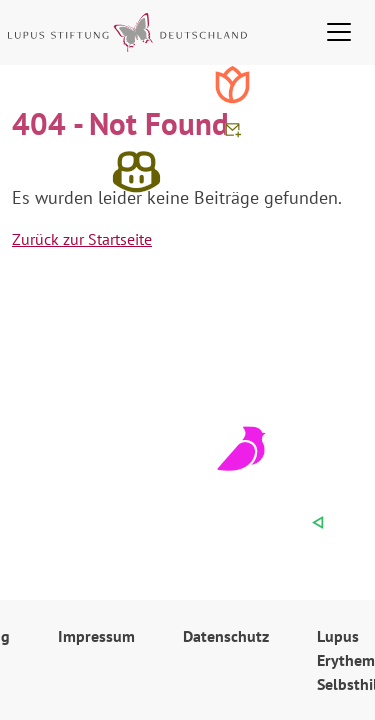  Describe the element at coordinates (232, 84) in the screenshot. I see `access nature or garden-related features` at that location.